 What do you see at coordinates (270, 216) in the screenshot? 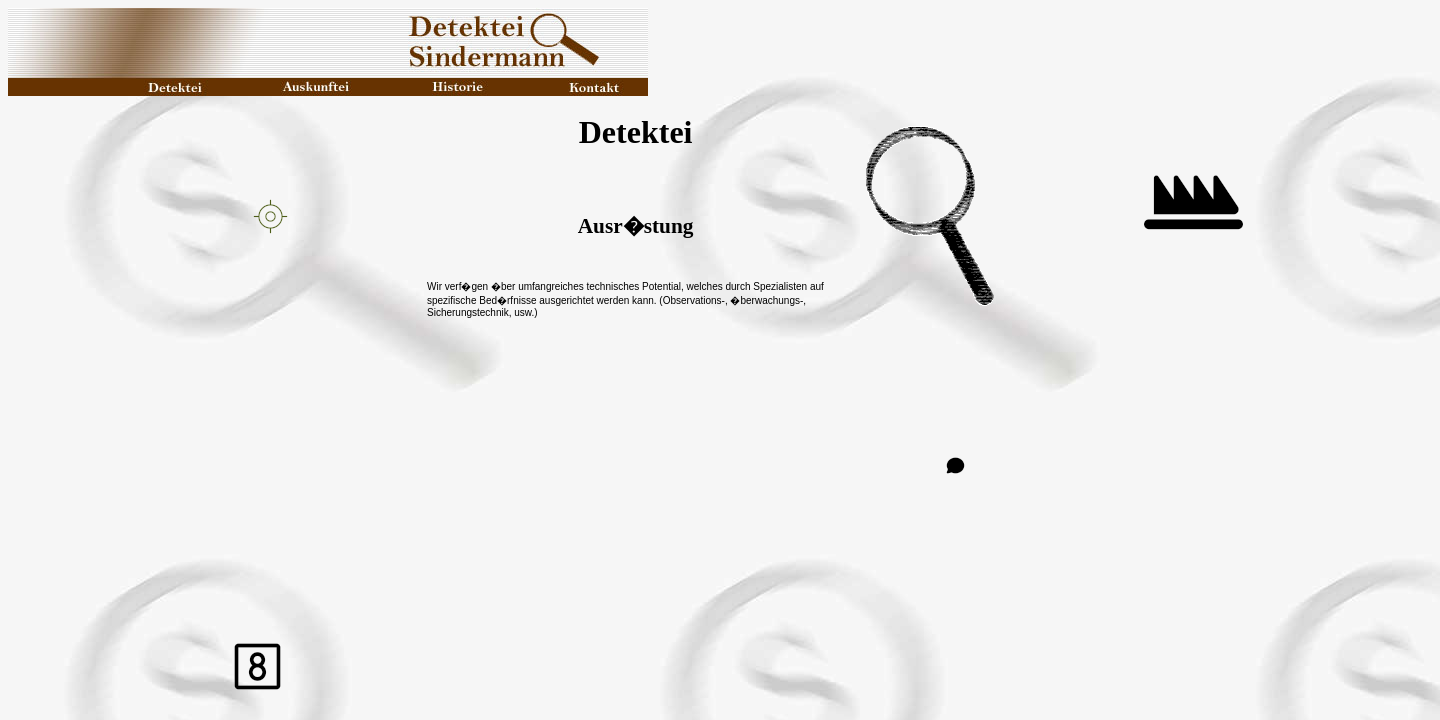
I see `center map on current location` at bounding box center [270, 216].